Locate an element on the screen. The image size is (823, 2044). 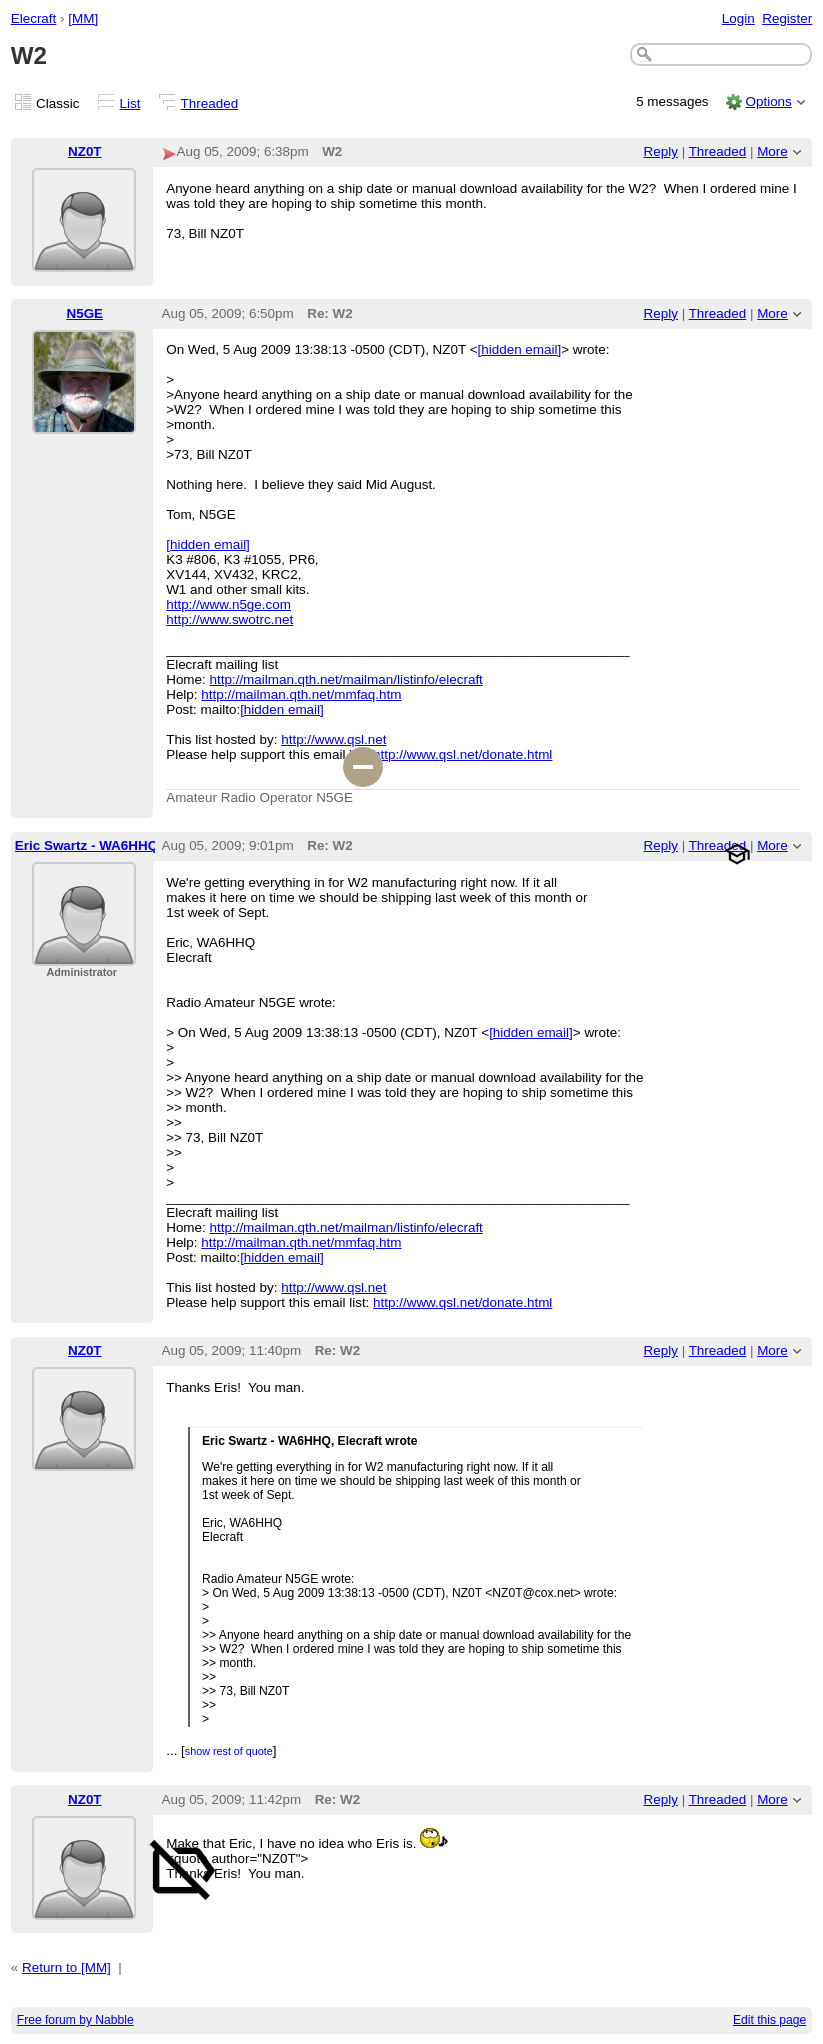
remove a label or tag from an item is located at coordinates (182, 1870).